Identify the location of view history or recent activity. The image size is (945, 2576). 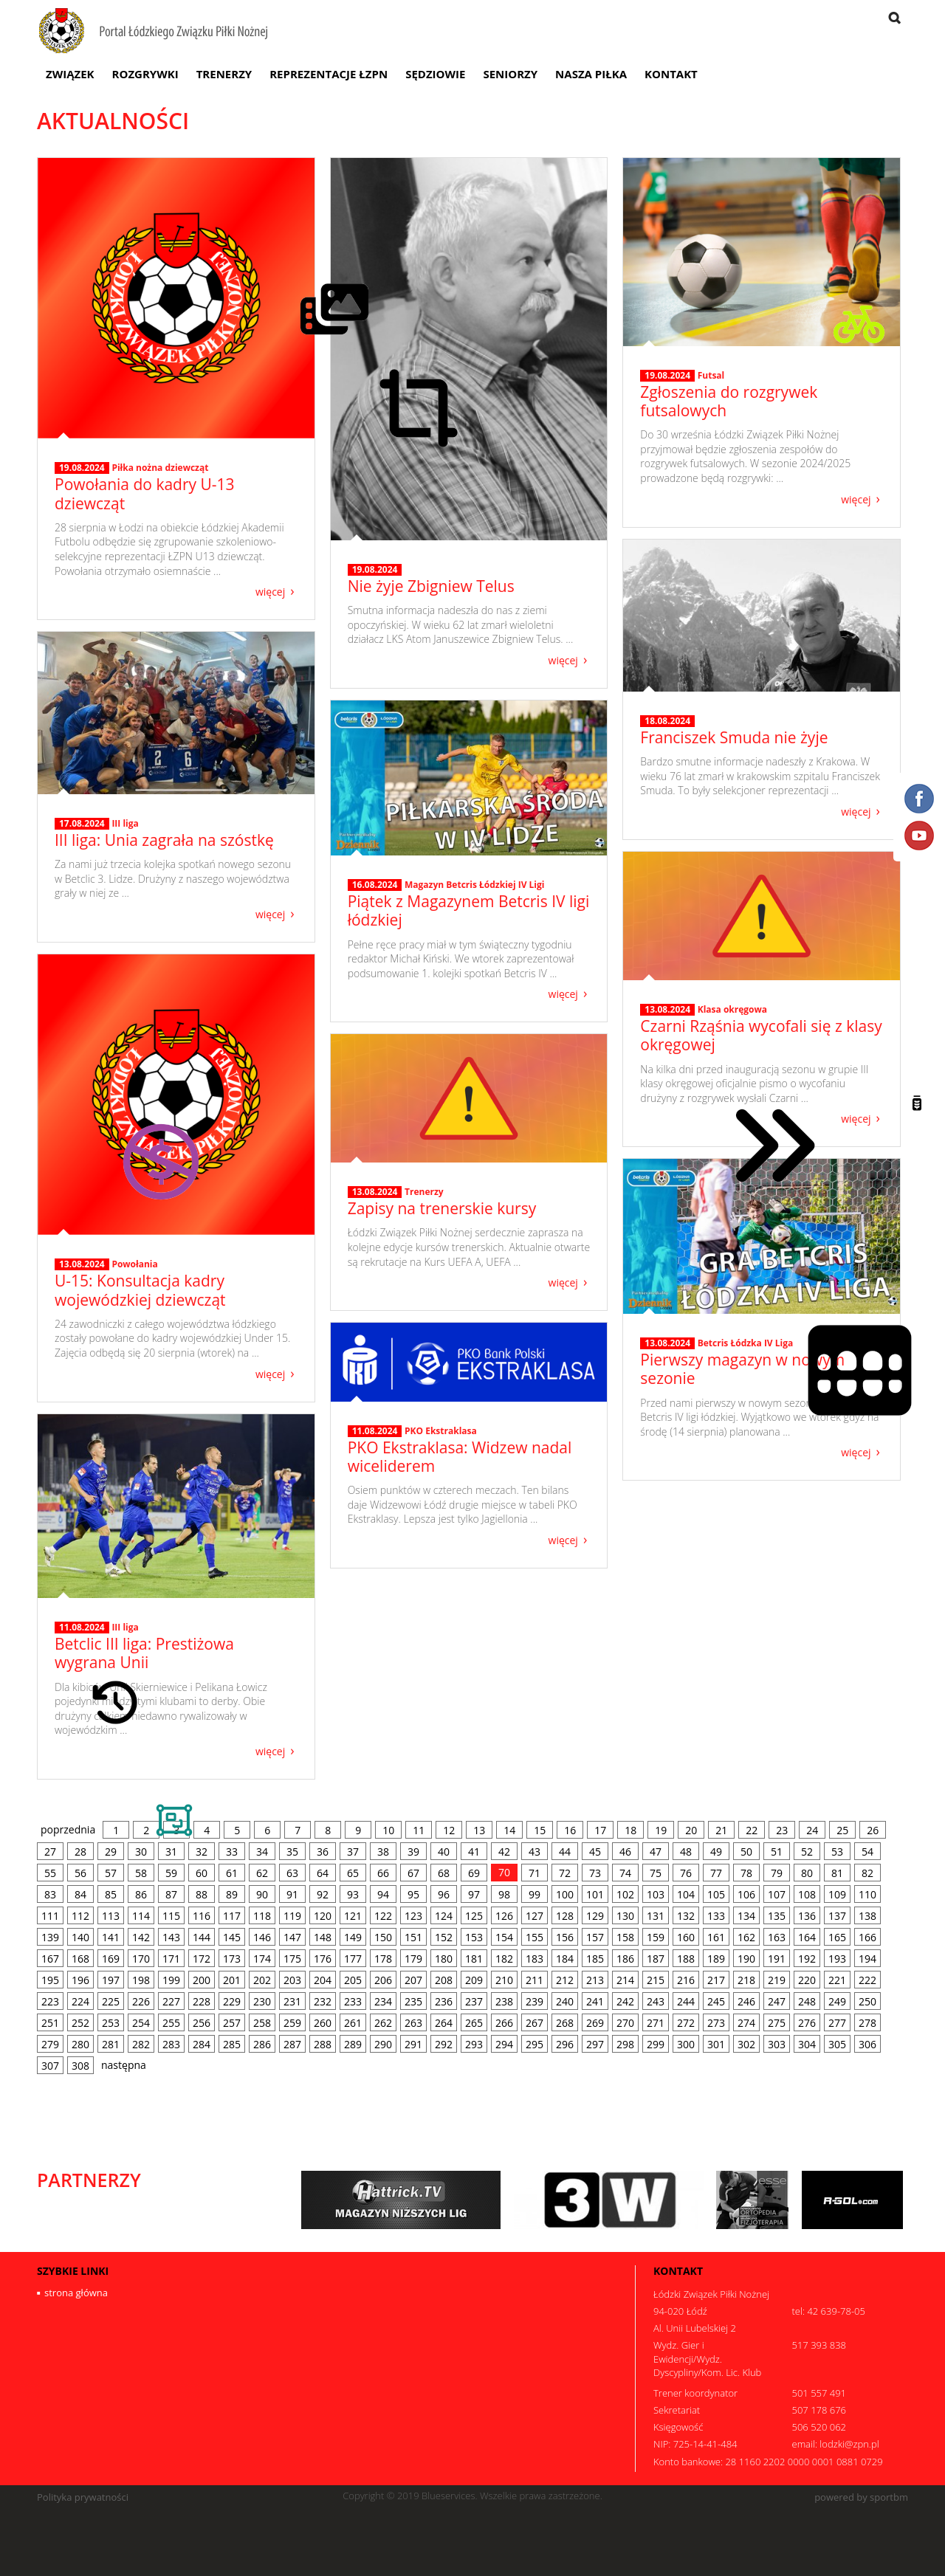
(115, 1702).